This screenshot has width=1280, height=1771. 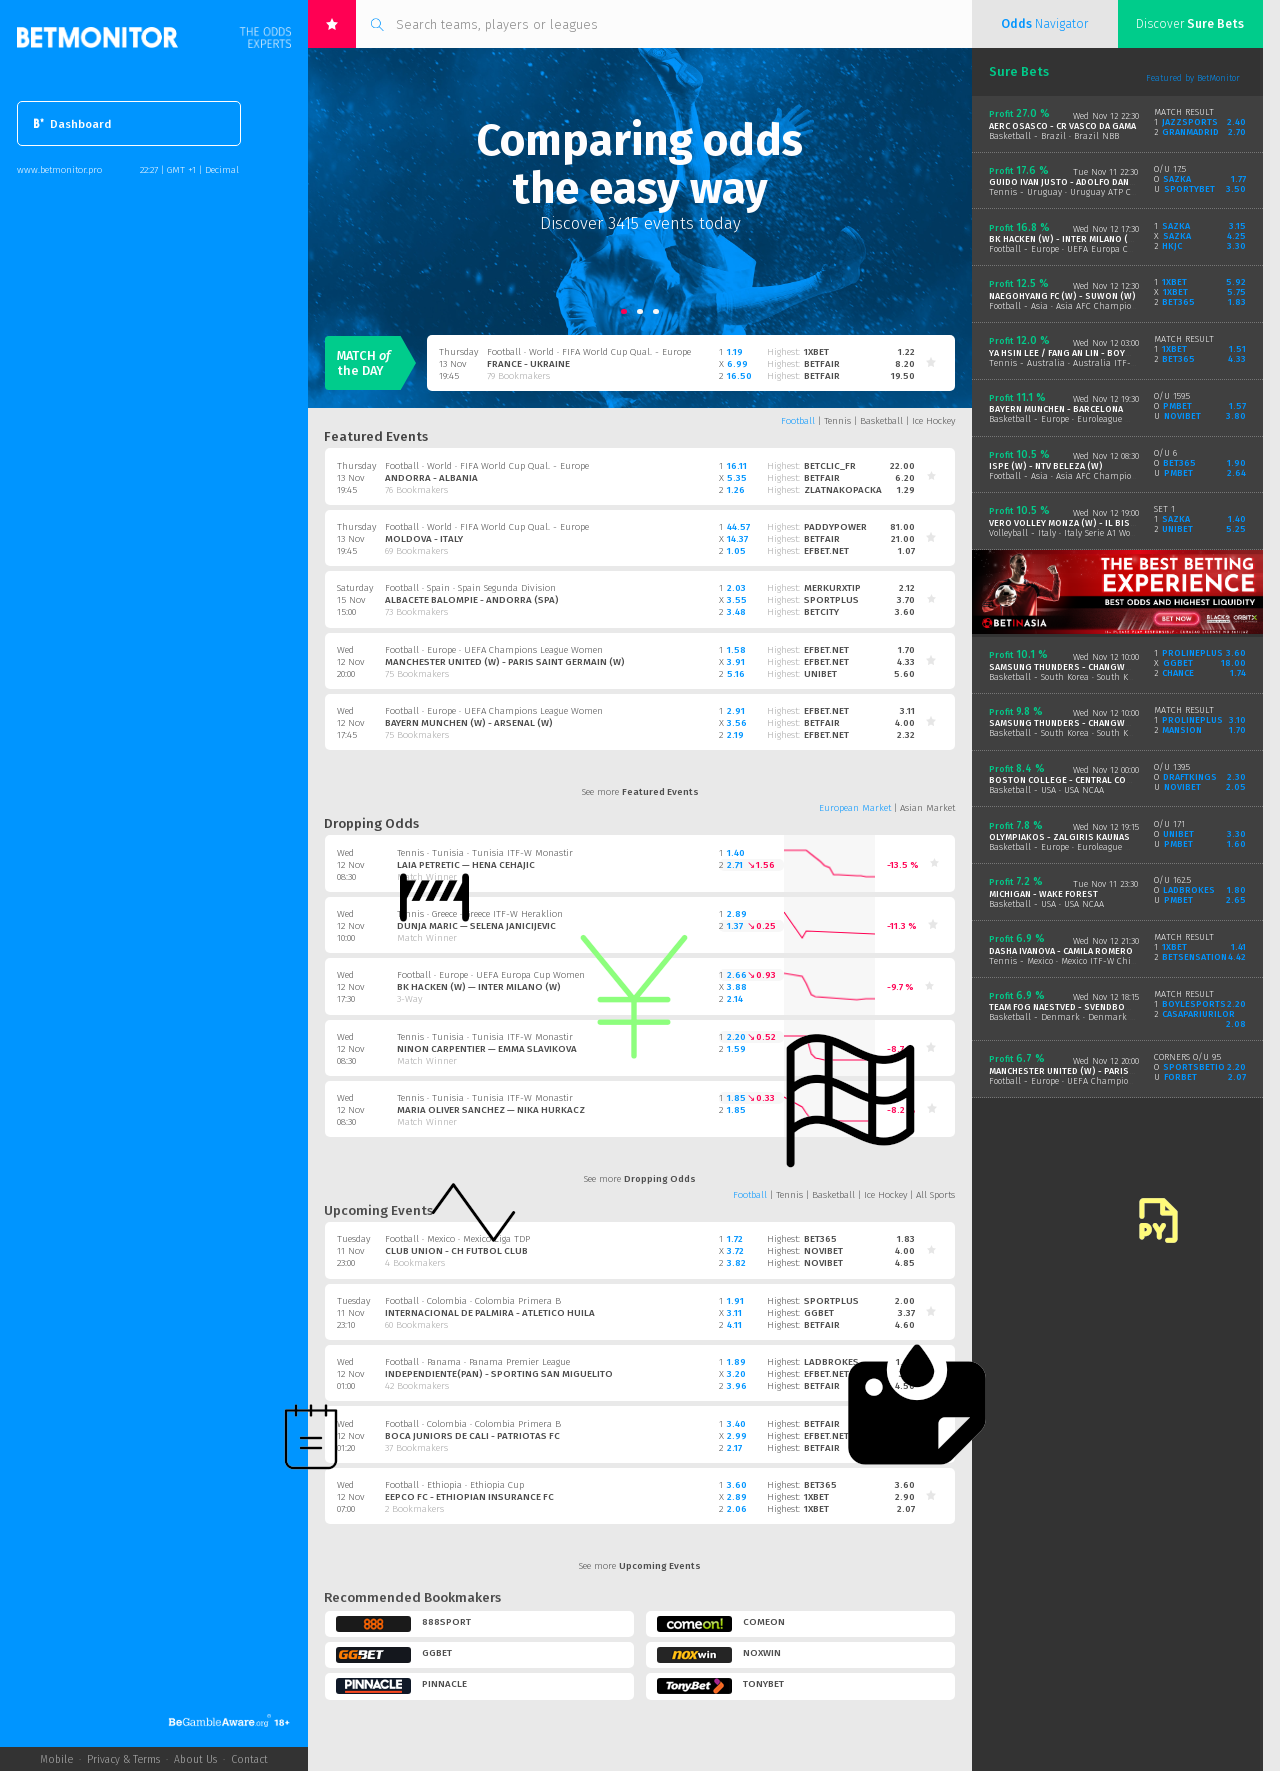 What do you see at coordinates (434, 897) in the screenshot?
I see `indicates a road closure or blocked route` at bounding box center [434, 897].